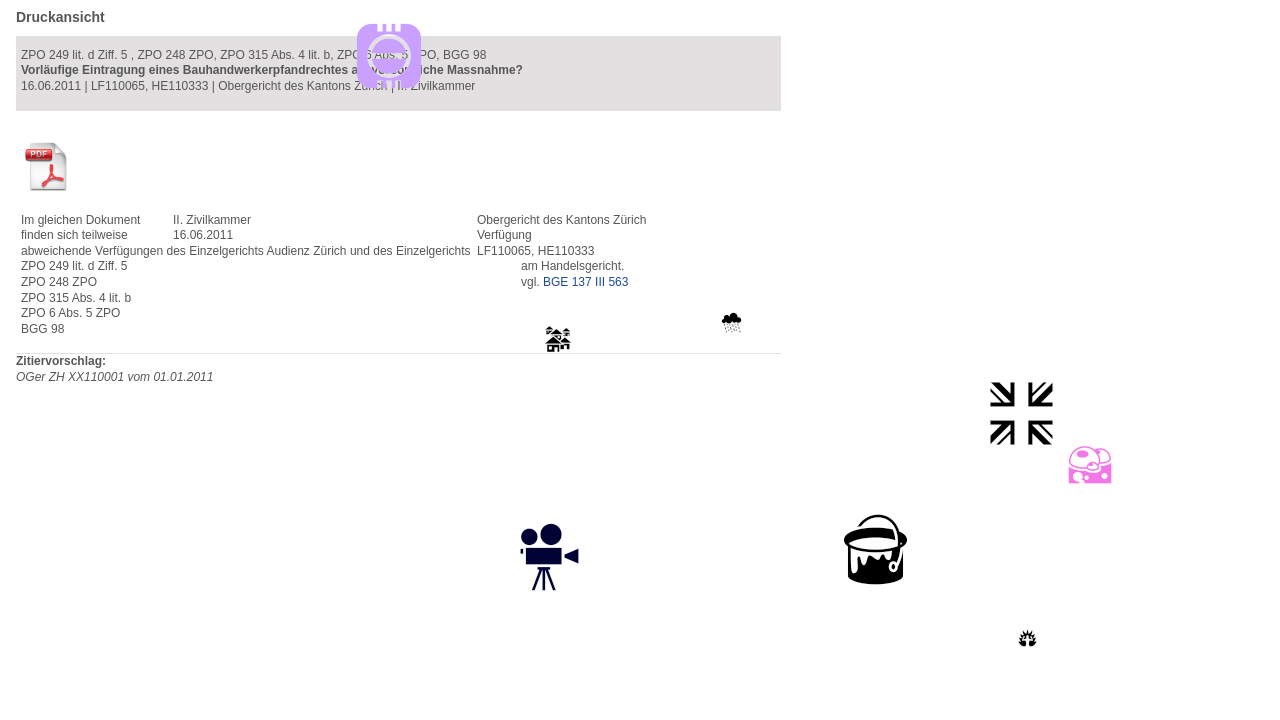 Image resolution: width=1280 pixels, height=720 pixels. What do you see at coordinates (558, 339) in the screenshot?
I see `view village or settlement on map` at bounding box center [558, 339].